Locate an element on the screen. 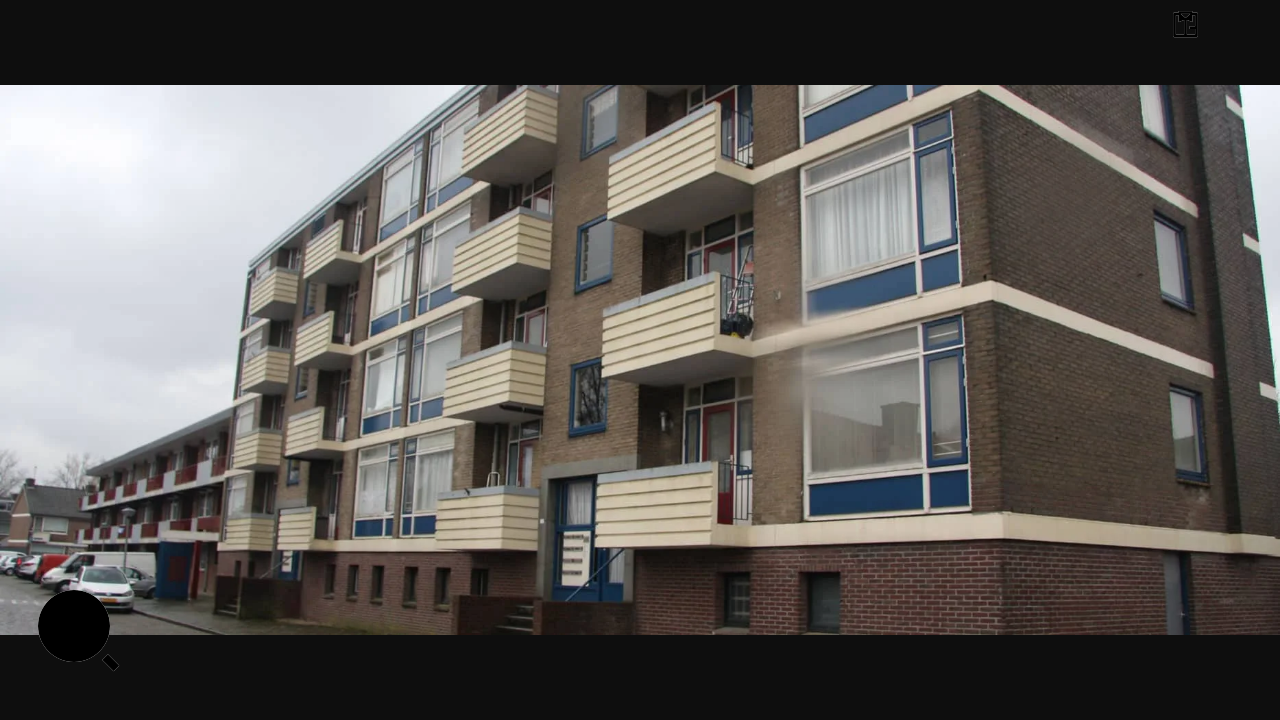 Image resolution: width=1280 pixels, height=720 pixels. search for content or items is located at coordinates (78, 630).